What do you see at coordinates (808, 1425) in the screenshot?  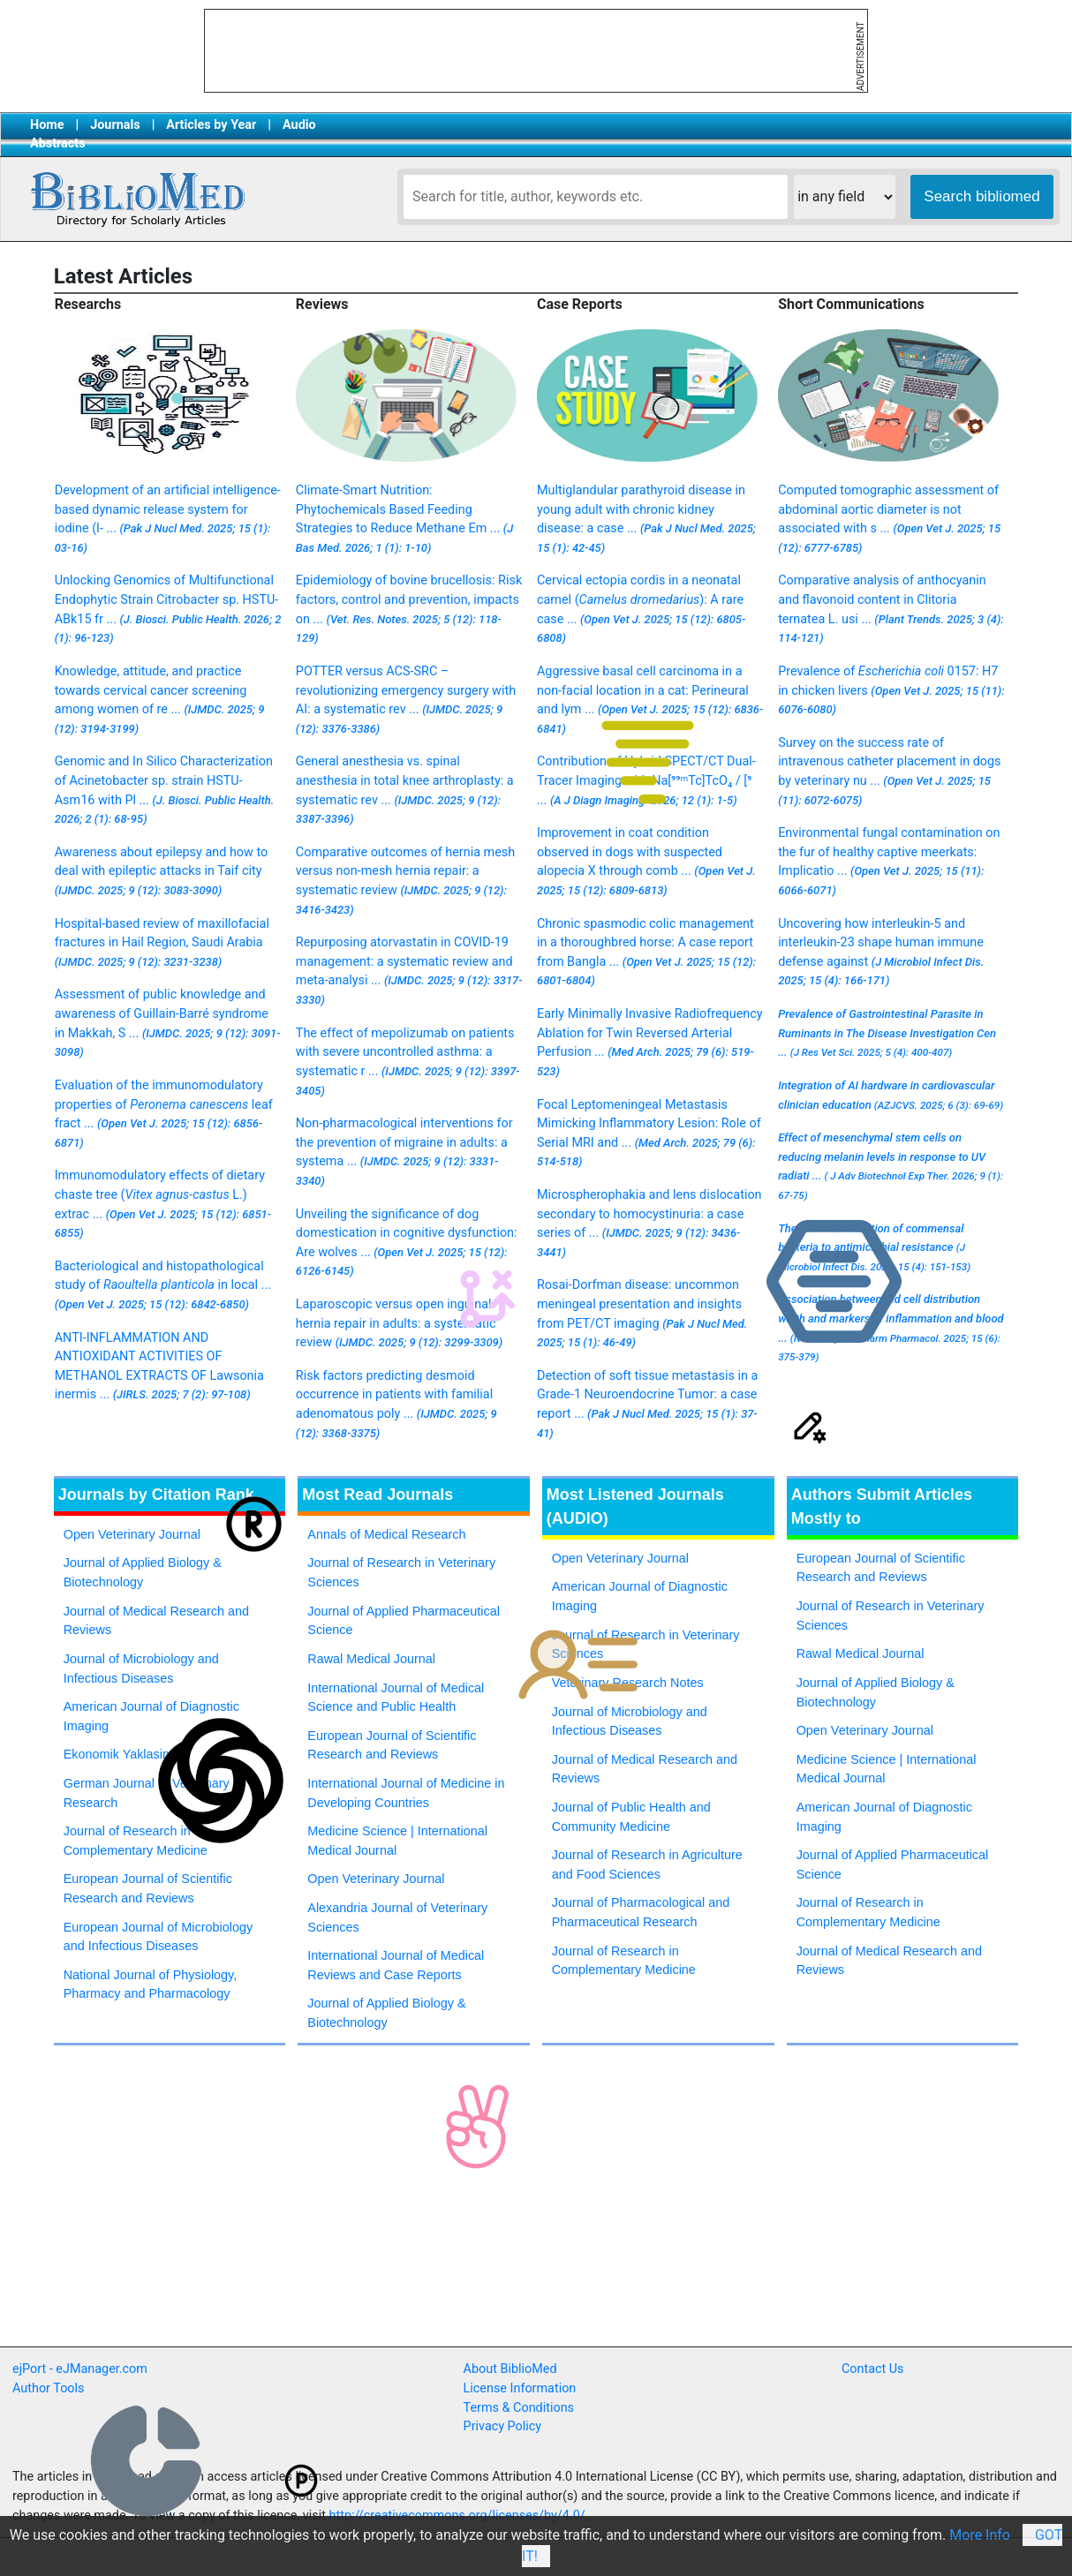 I see `edit settings or preferences` at bounding box center [808, 1425].